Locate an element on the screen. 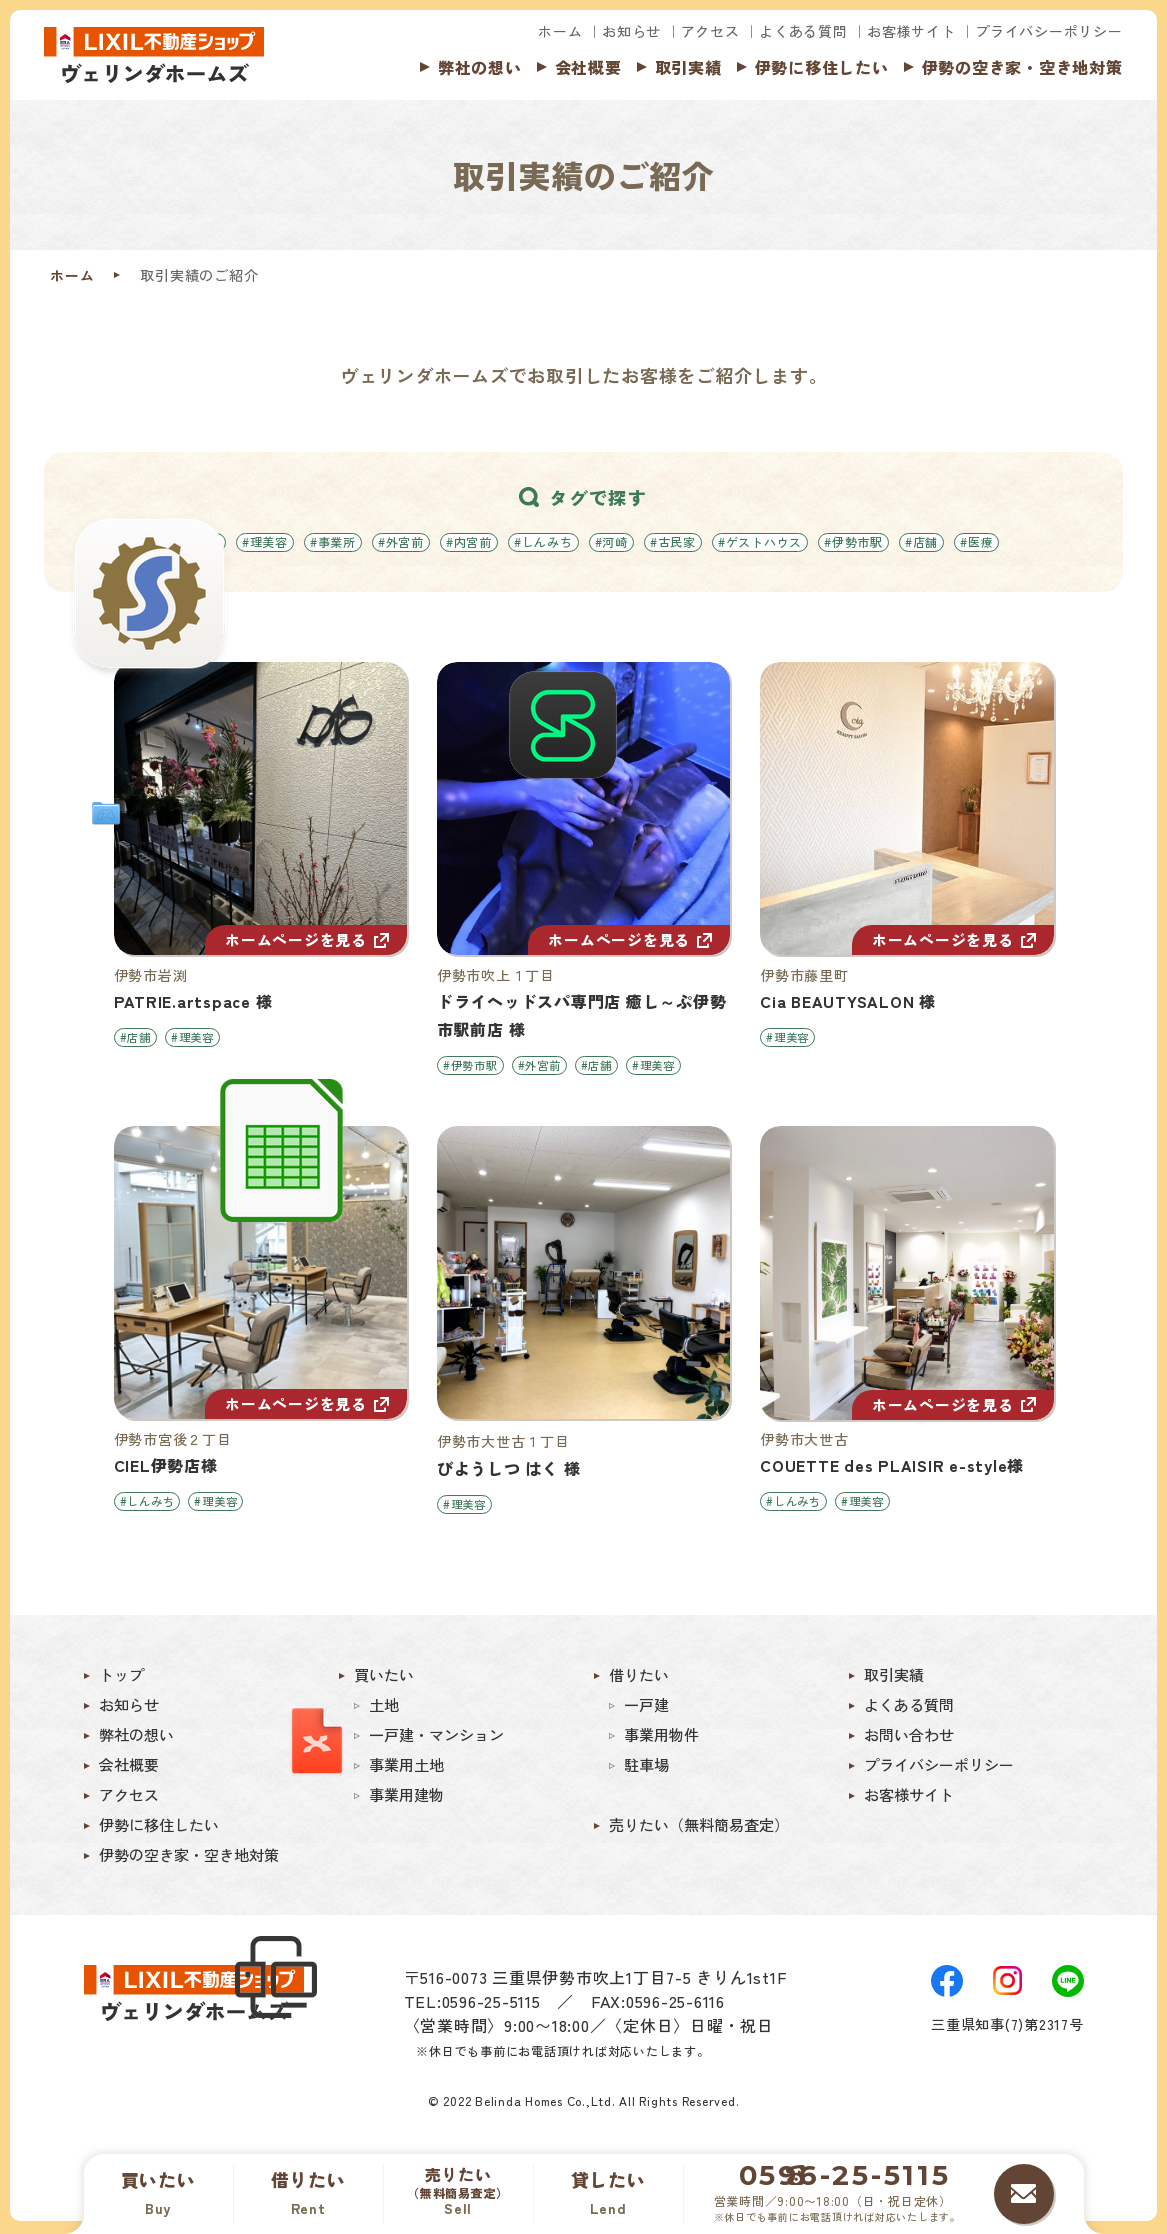  open slade editor application is located at coordinates (149, 593).